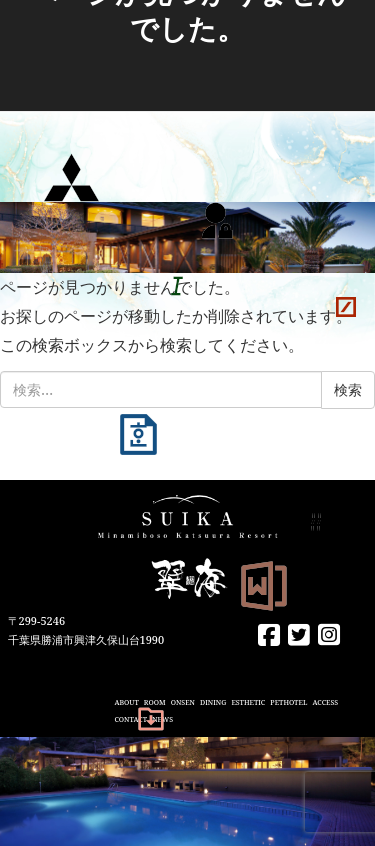 The width and height of the screenshot is (375, 846). What do you see at coordinates (138, 434) in the screenshot?
I see `open a Hangul Word Processor (.hwp) document` at bounding box center [138, 434].